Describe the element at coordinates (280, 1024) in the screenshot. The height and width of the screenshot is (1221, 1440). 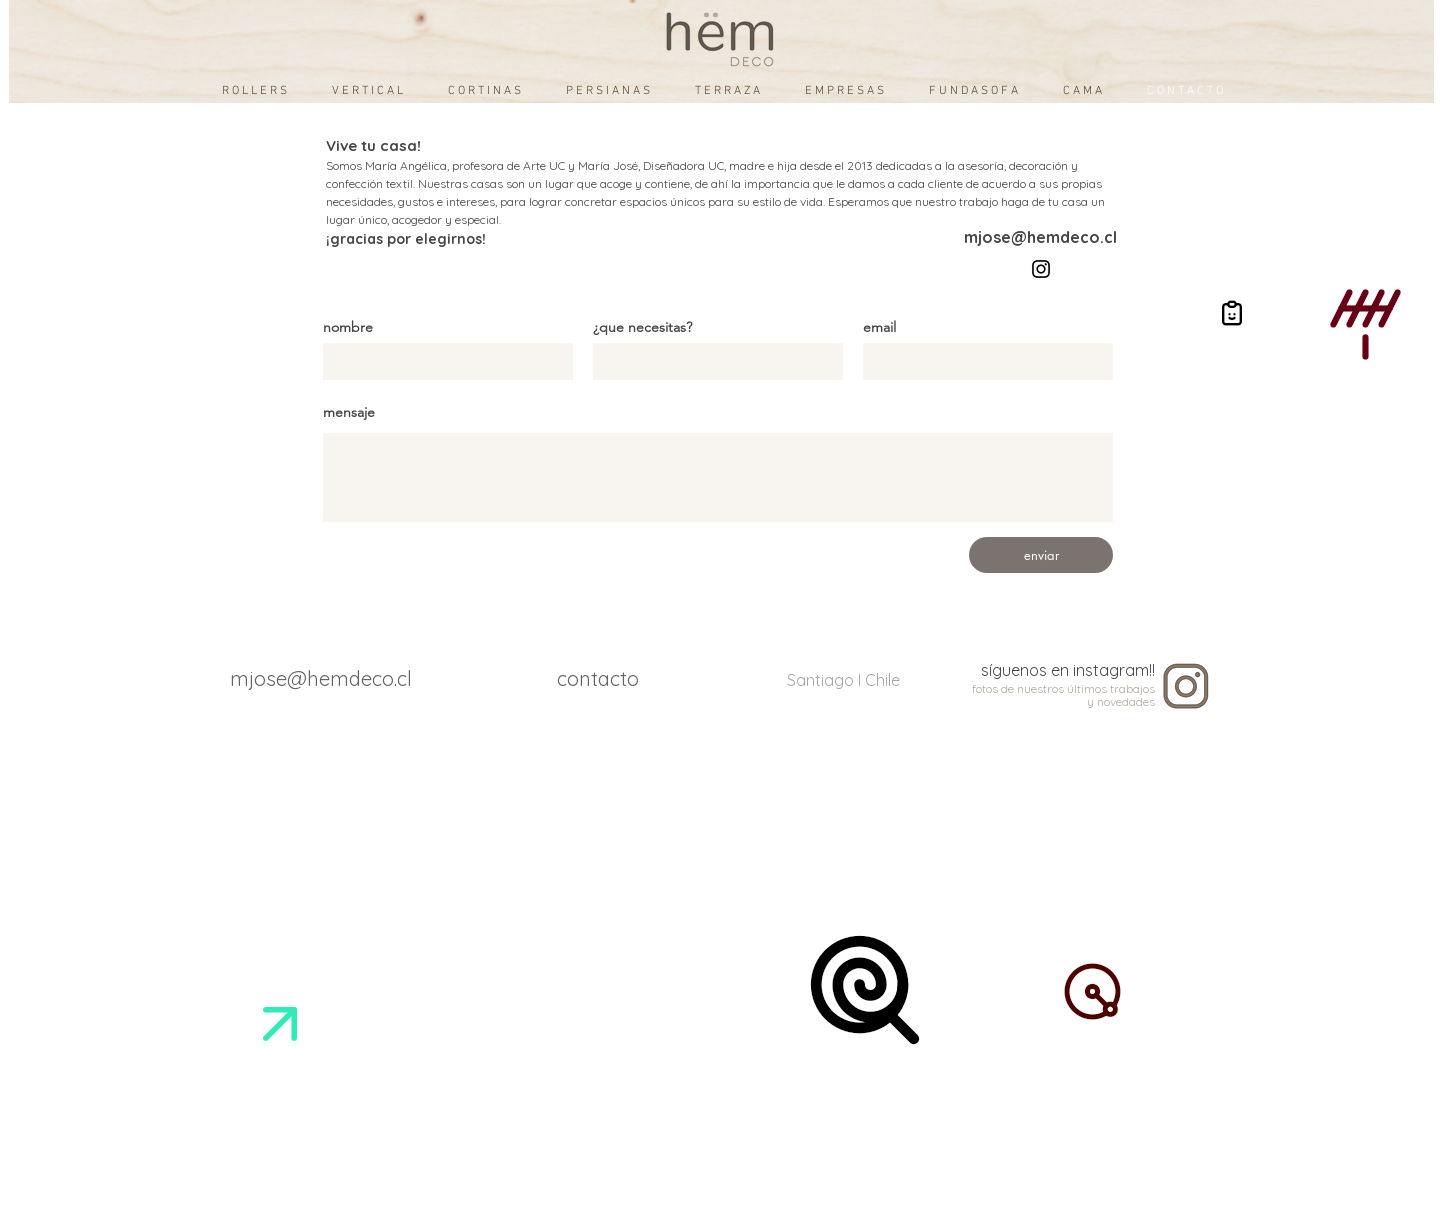
I see `open link in new tab or window` at that location.